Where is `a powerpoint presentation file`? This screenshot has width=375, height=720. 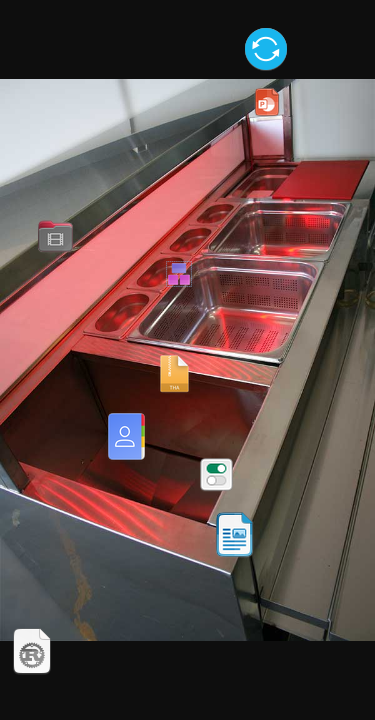
a powerpoint presentation file is located at coordinates (267, 102).